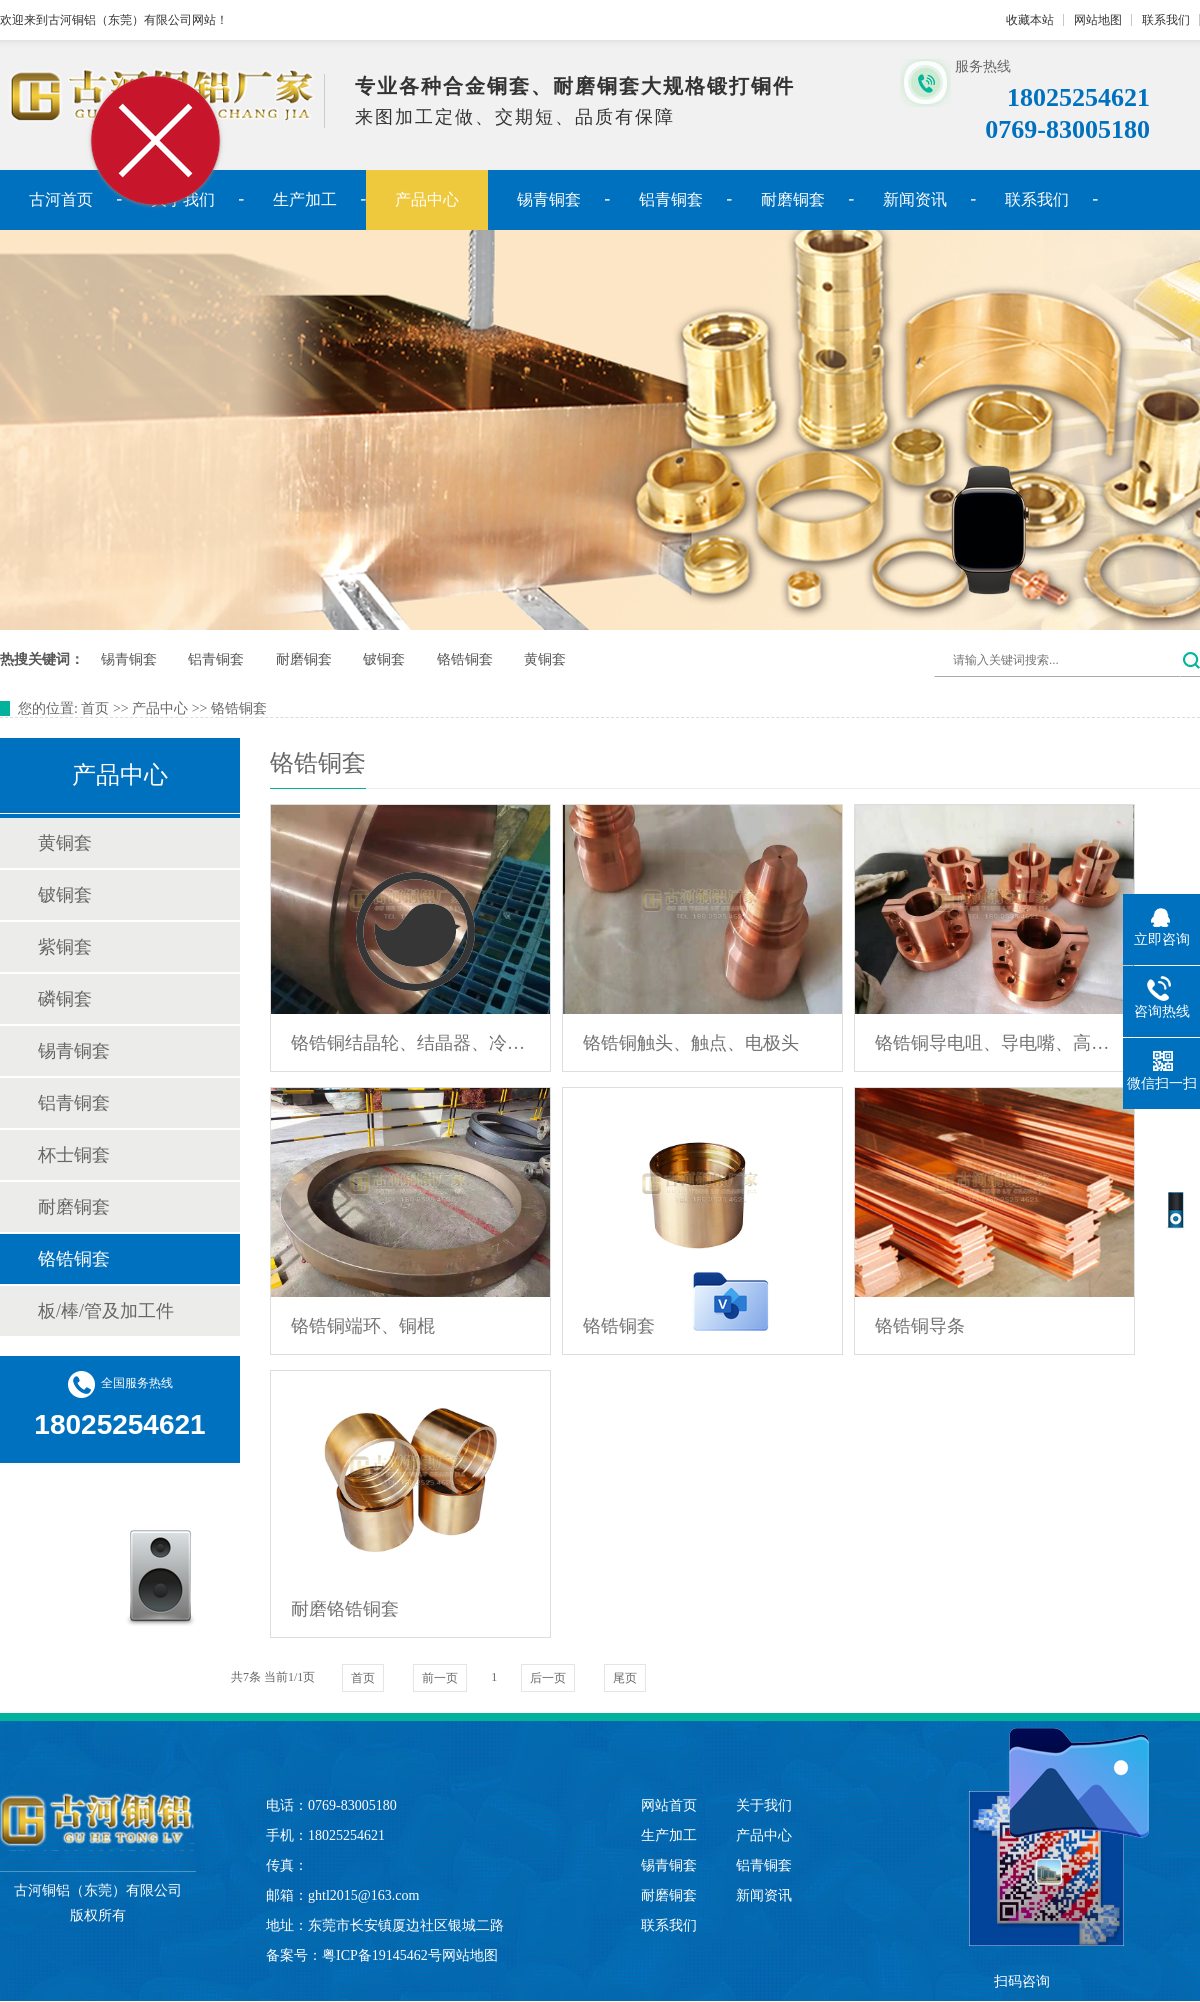 This screenshot has width=1200, height=2002. Describe the element at coordinates (989, 530) in the screenshot. I see `apple watch series 10 device icon` at that location.